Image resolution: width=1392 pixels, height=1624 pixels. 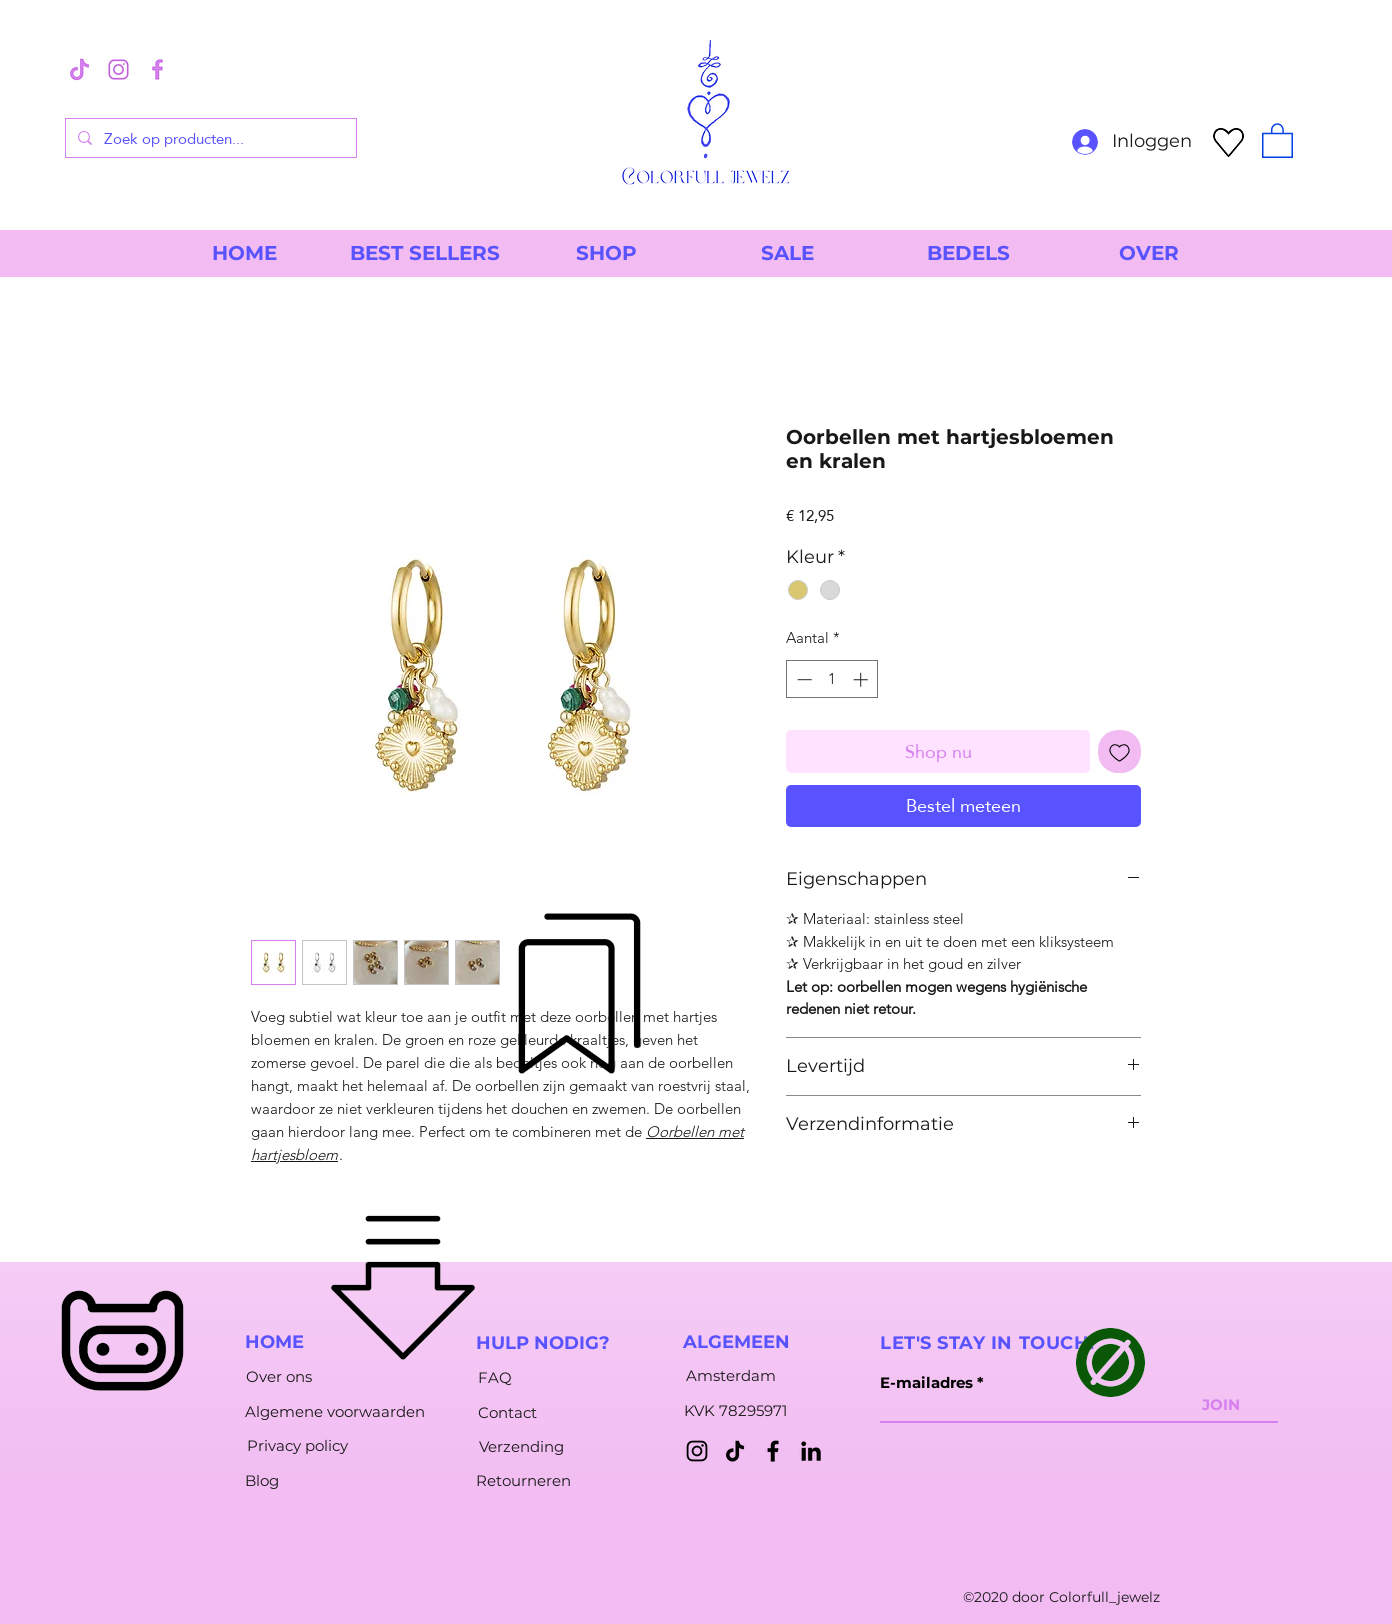 I want to click on view saved bookmarks, so click(x=579, y=993).